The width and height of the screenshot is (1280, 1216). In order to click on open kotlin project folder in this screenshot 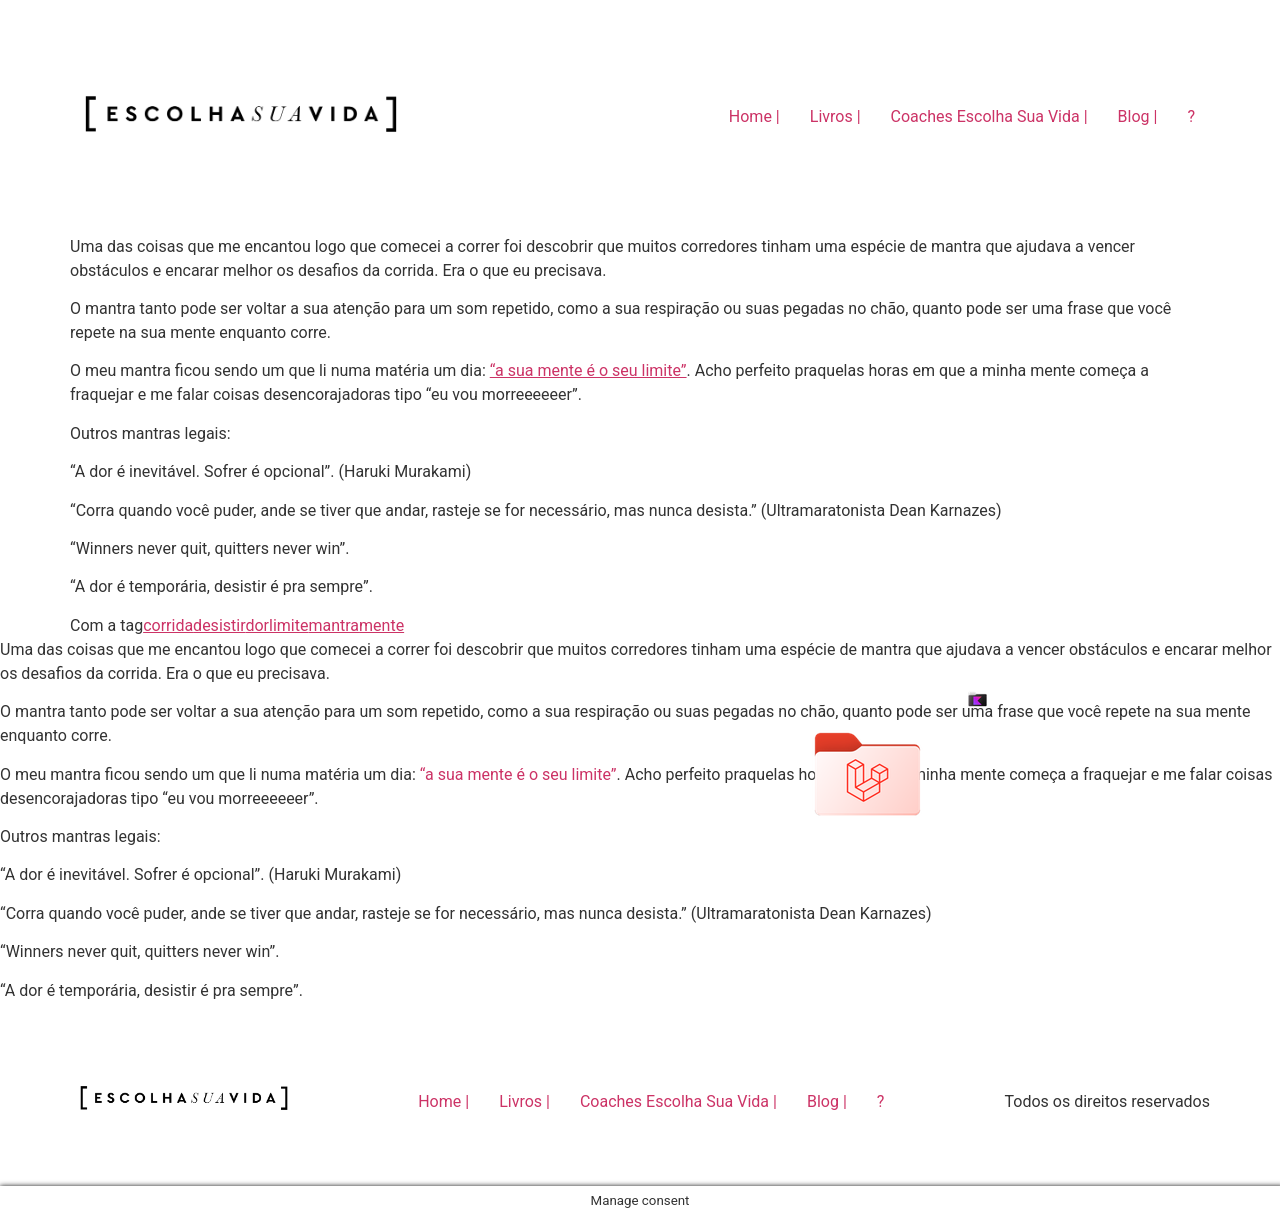, I will do `click(977, 699)`.